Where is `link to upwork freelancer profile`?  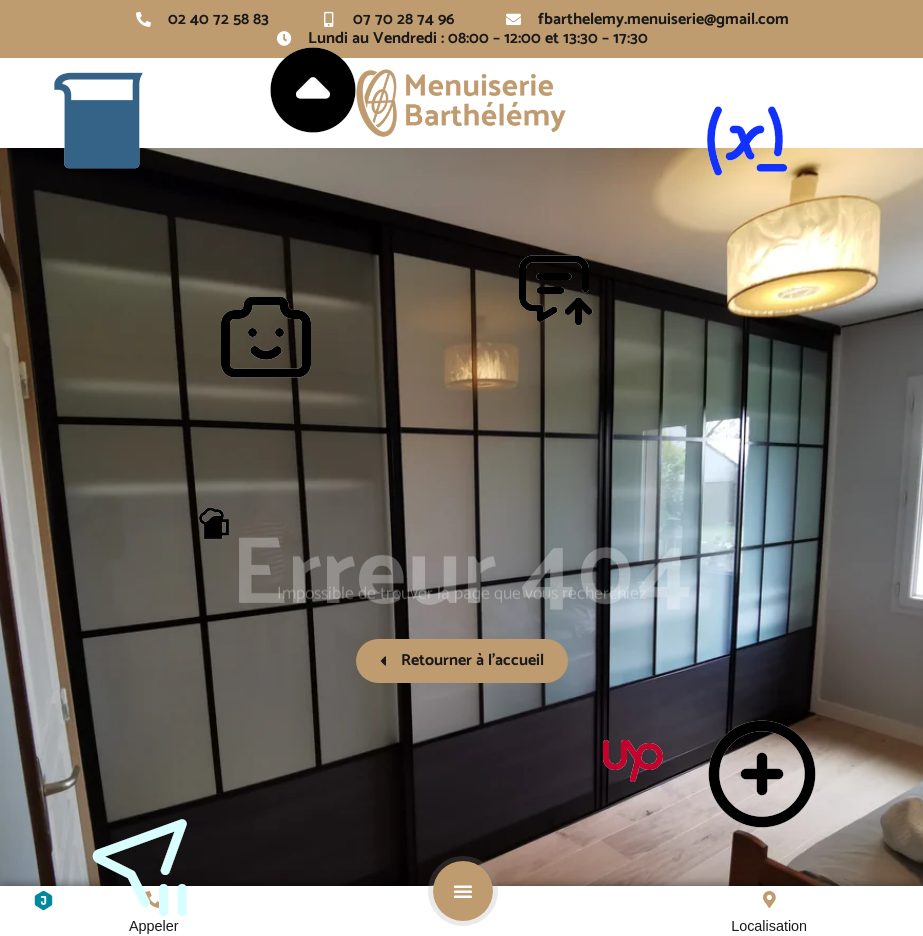 link to upwork freelancer profile is located at coordinates (633, 758).